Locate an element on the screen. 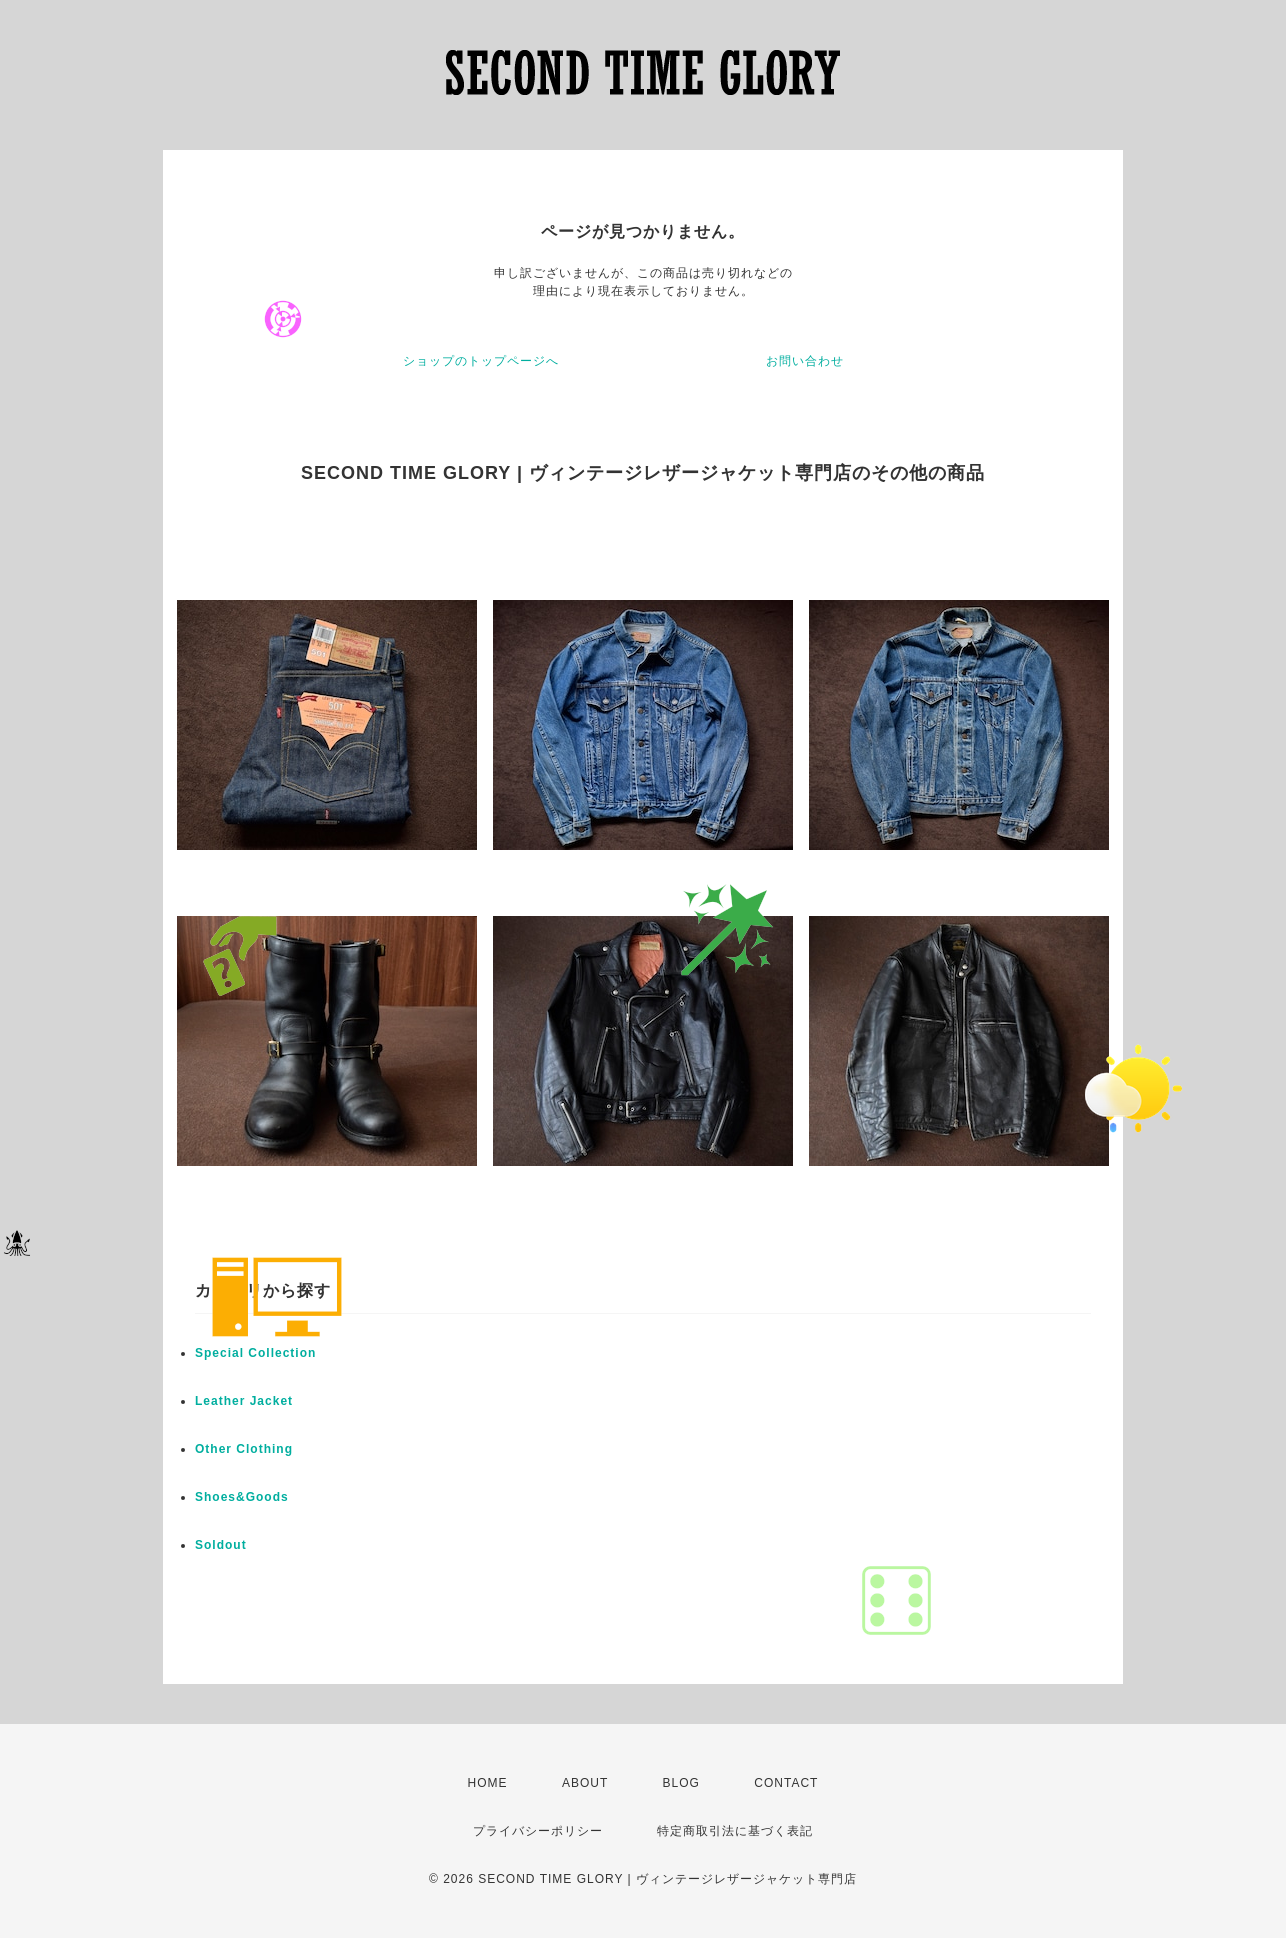 The width and height of the screenshot is (1286, 1938). indicates a dice roll result of six is located at coordinates (896, 1600).